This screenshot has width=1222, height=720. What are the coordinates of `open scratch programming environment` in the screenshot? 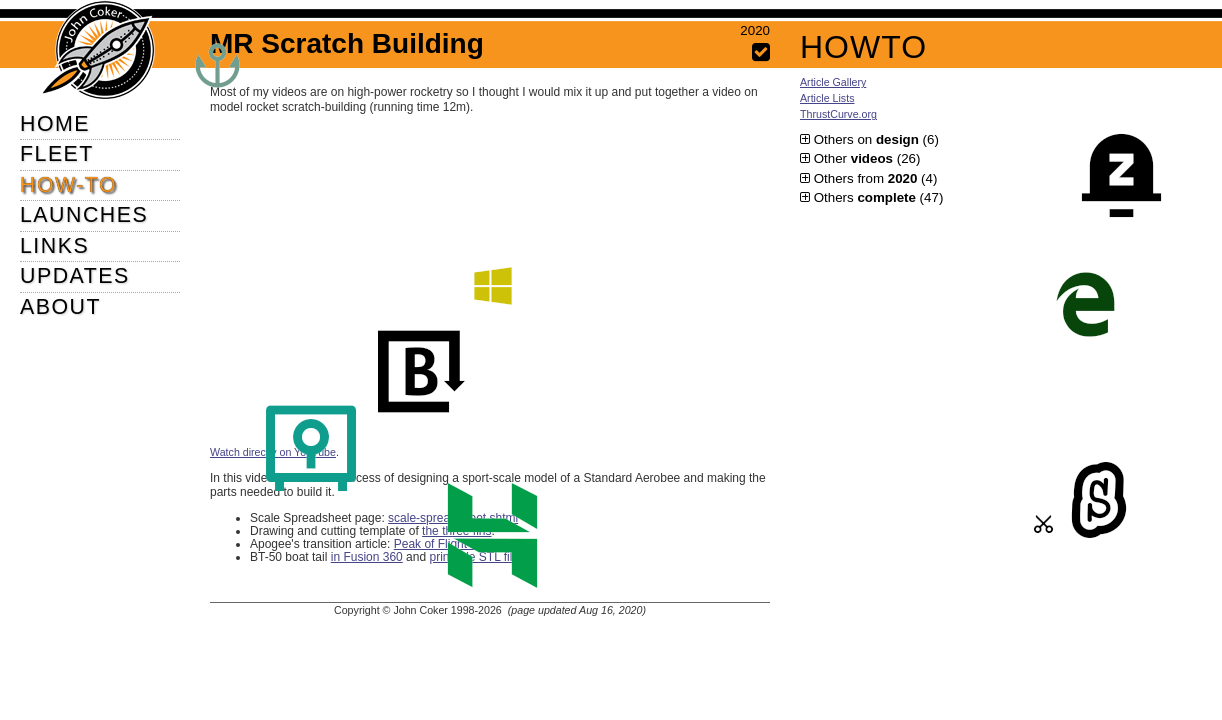 It's located at (1099, 500).